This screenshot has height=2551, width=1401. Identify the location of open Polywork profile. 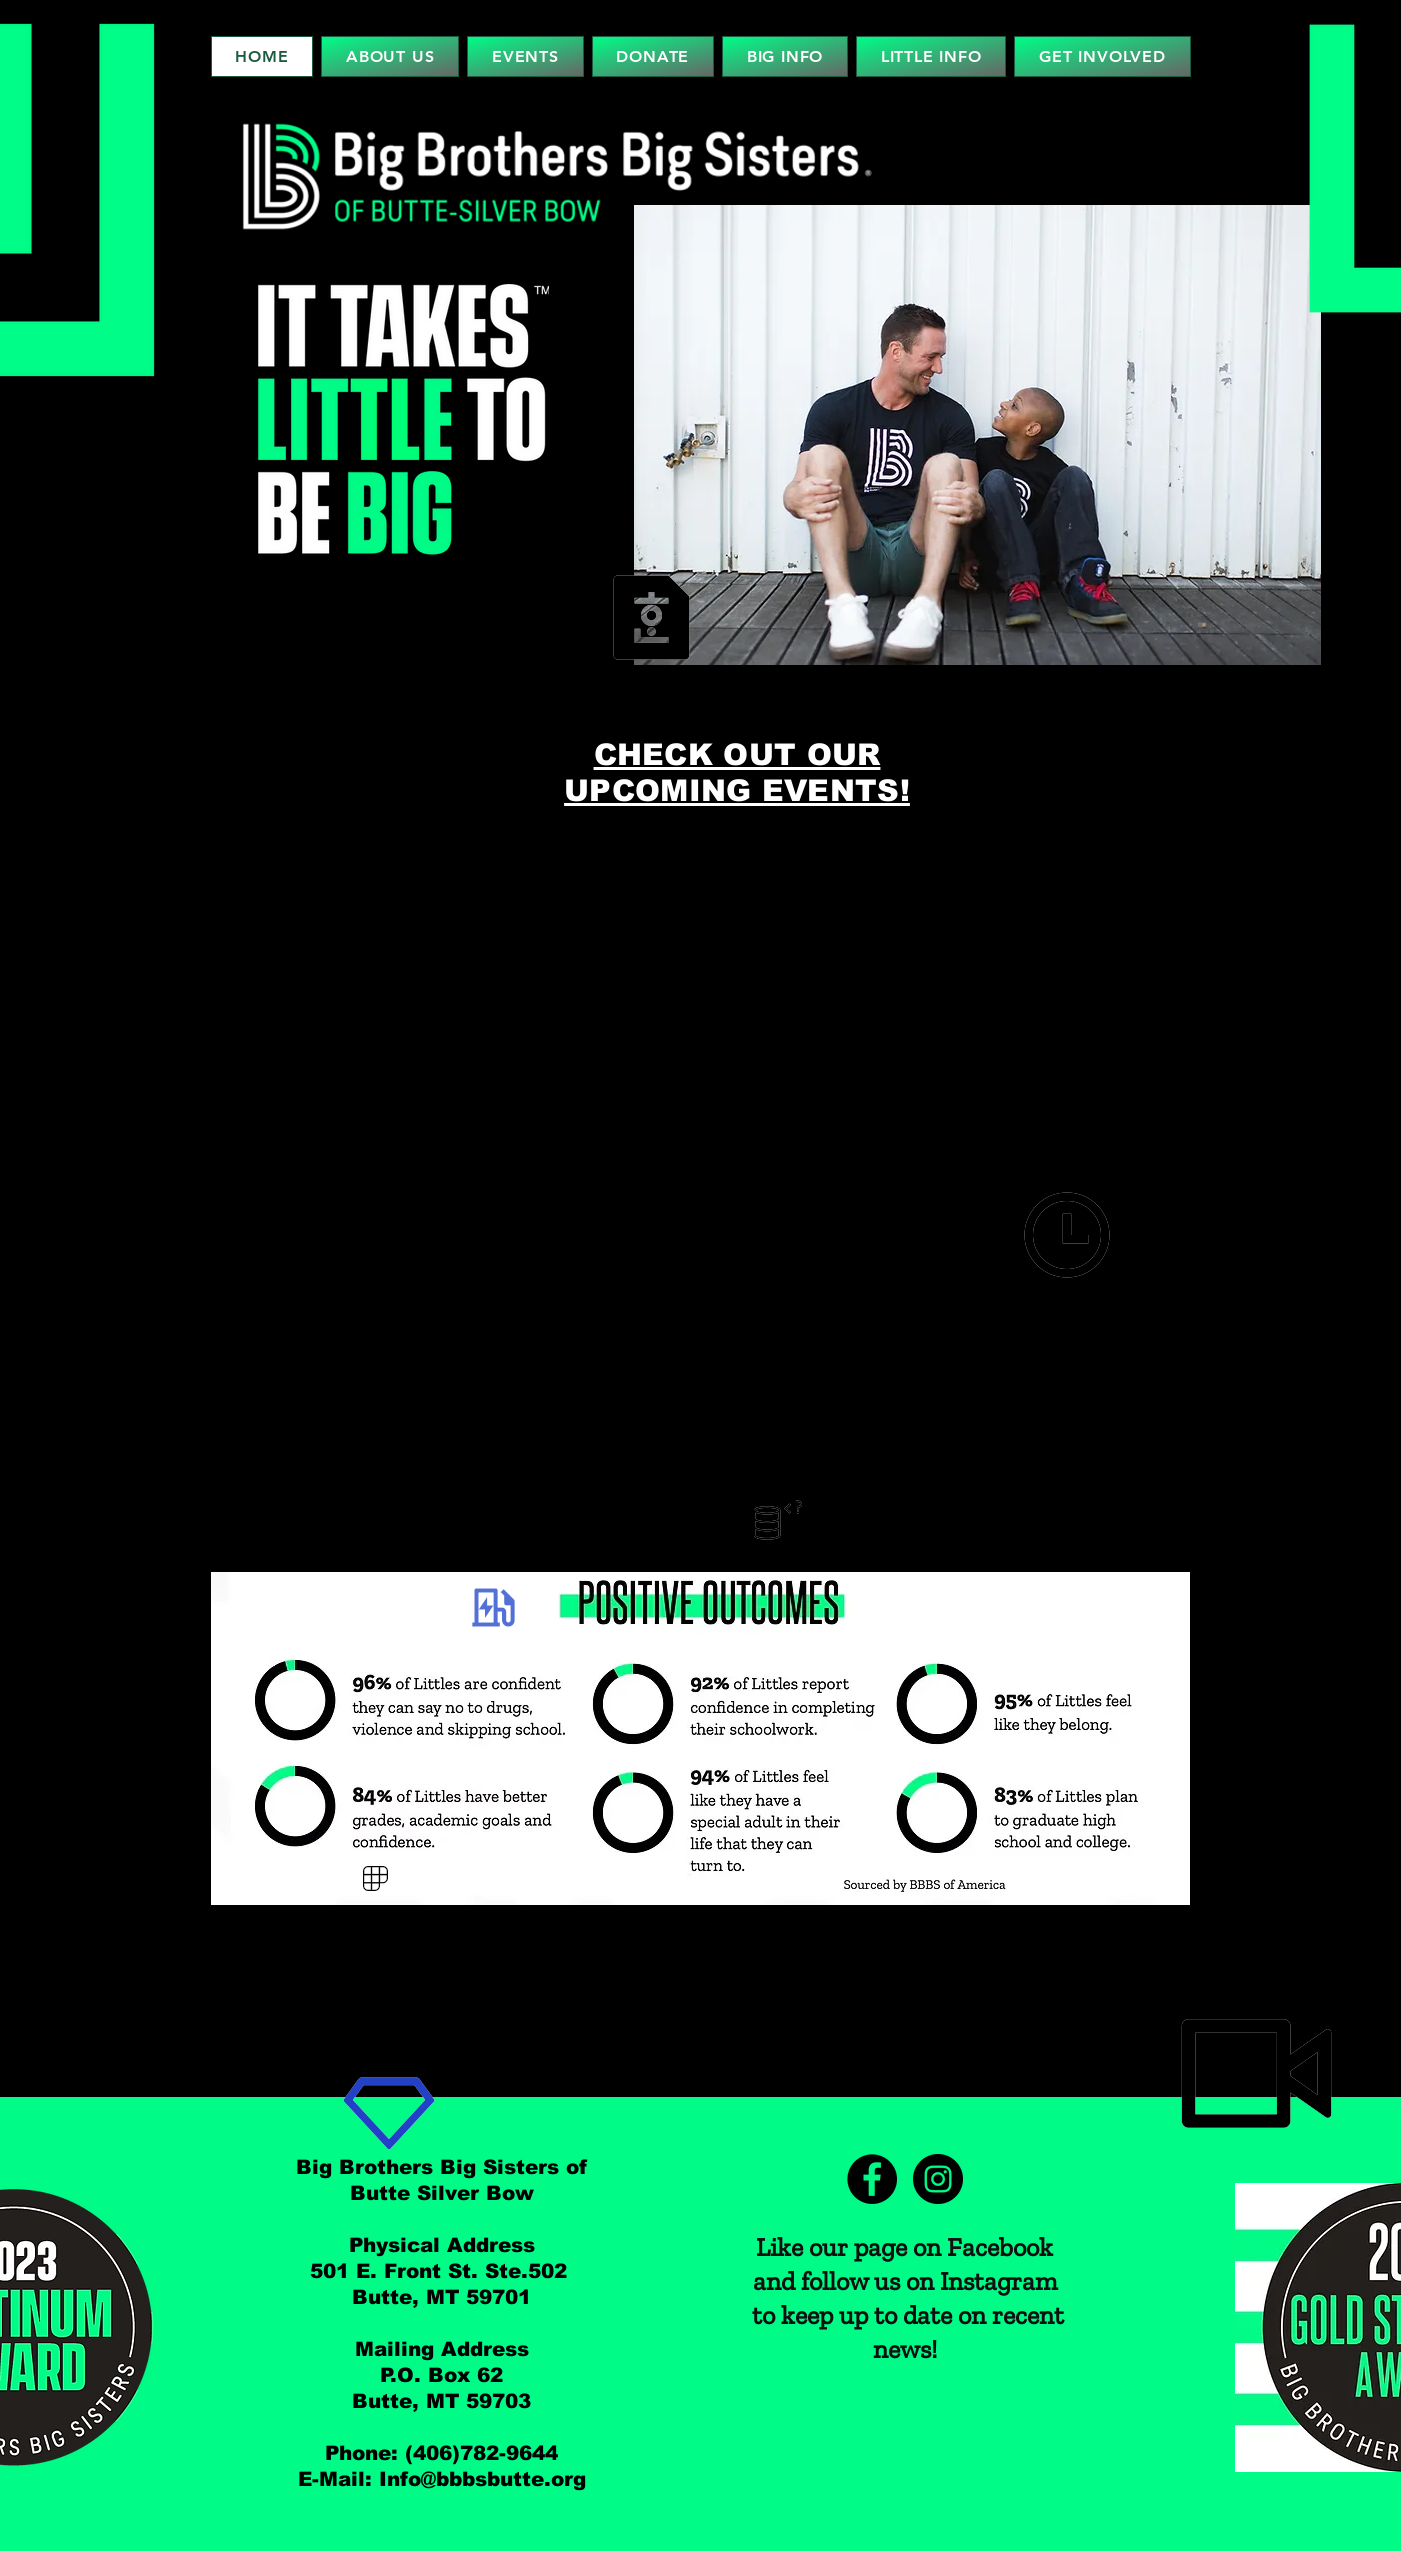
(375, 1878).